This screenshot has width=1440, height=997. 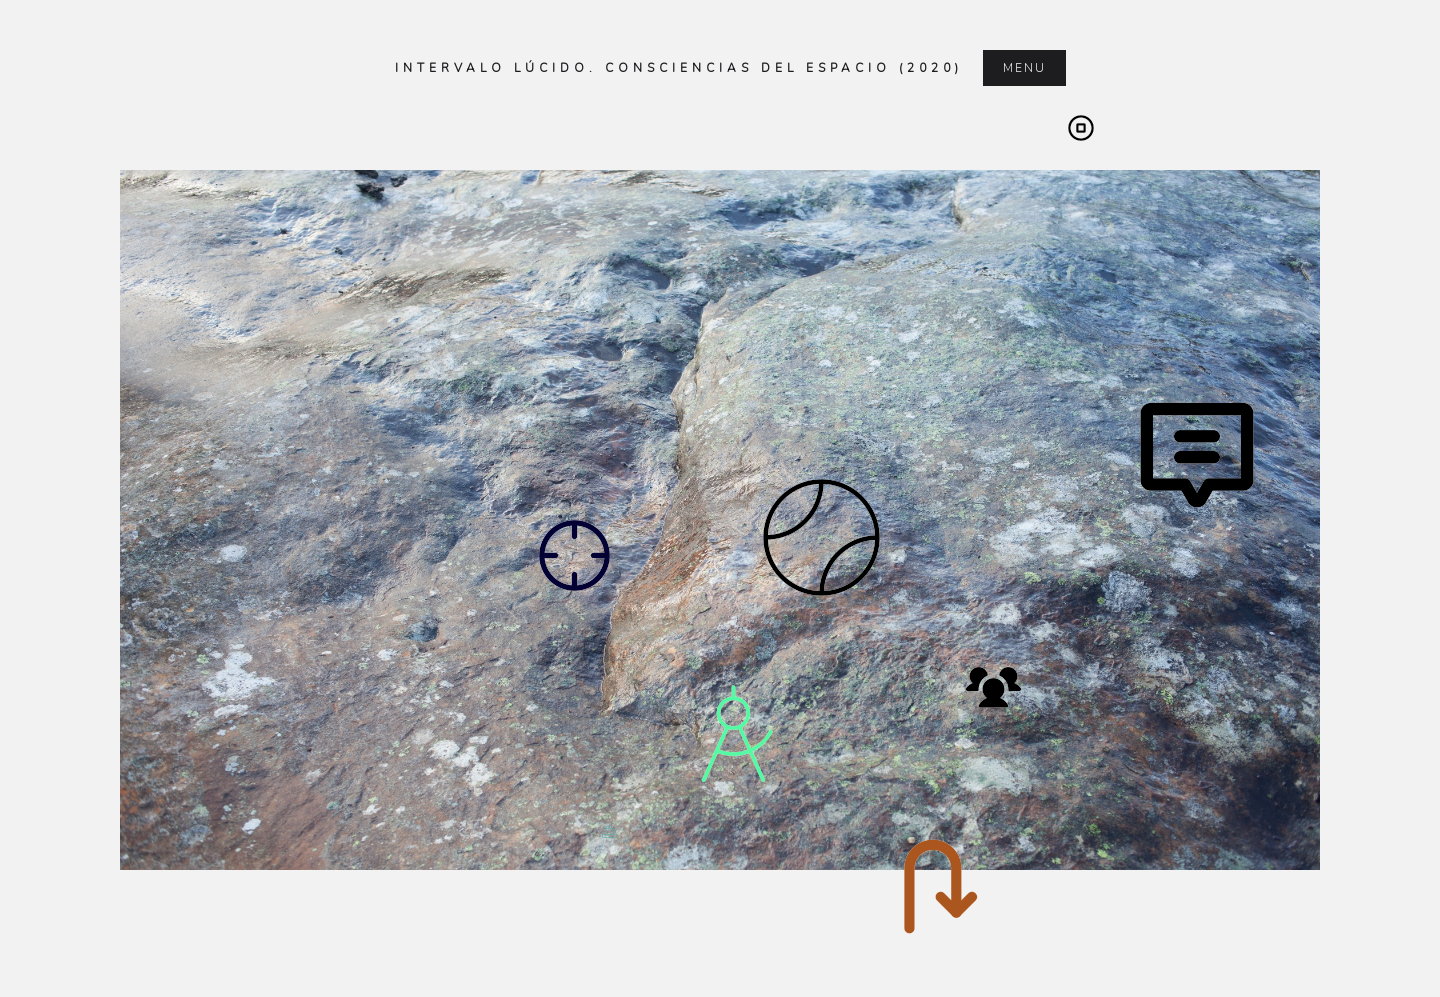 I want to click on make a u-turn to the right, so click(x=935, y=886).